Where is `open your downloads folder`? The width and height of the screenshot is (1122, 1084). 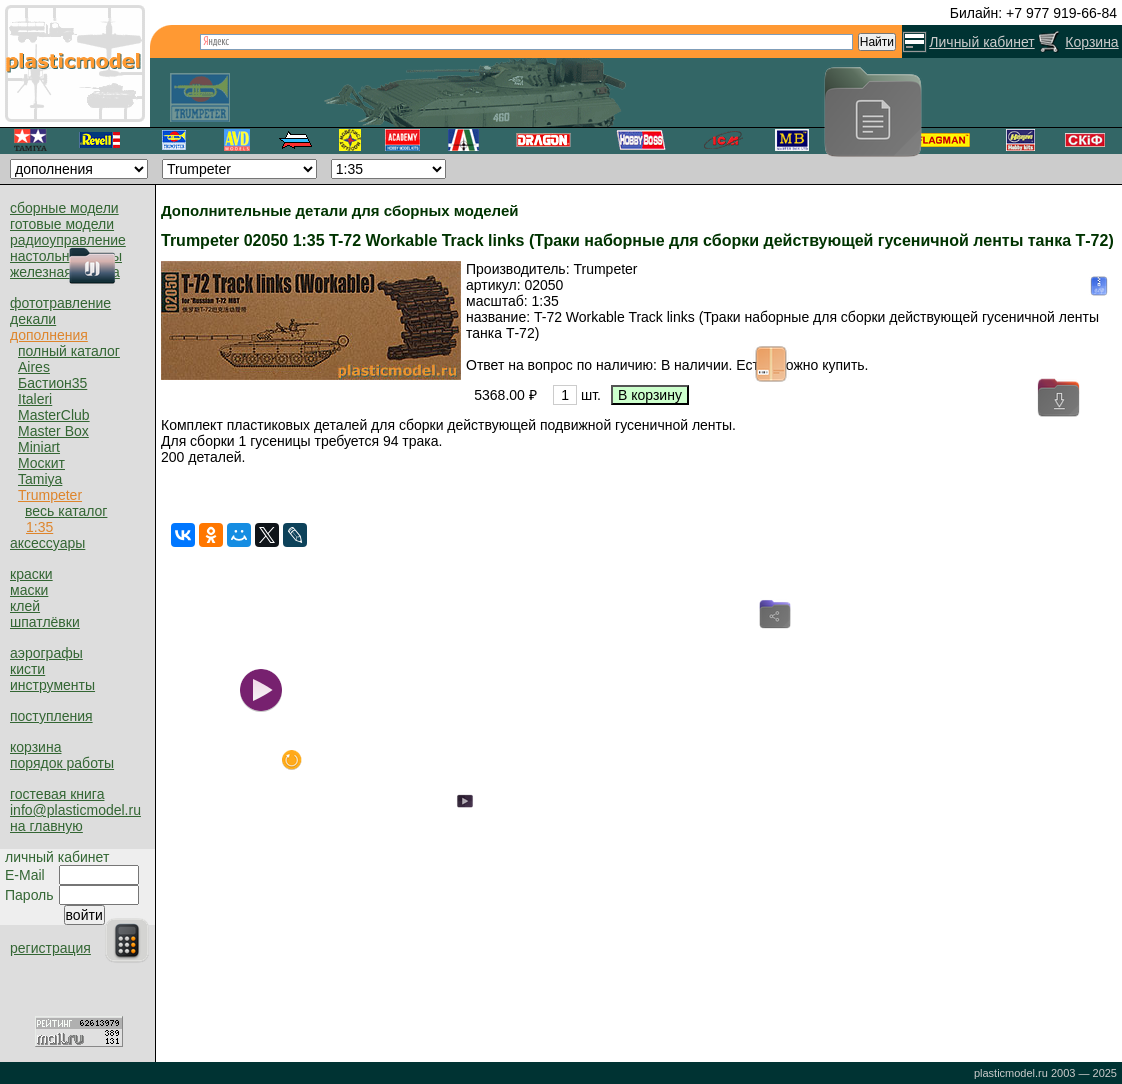
open your downloads folder is located at coordinates (1058, 397).